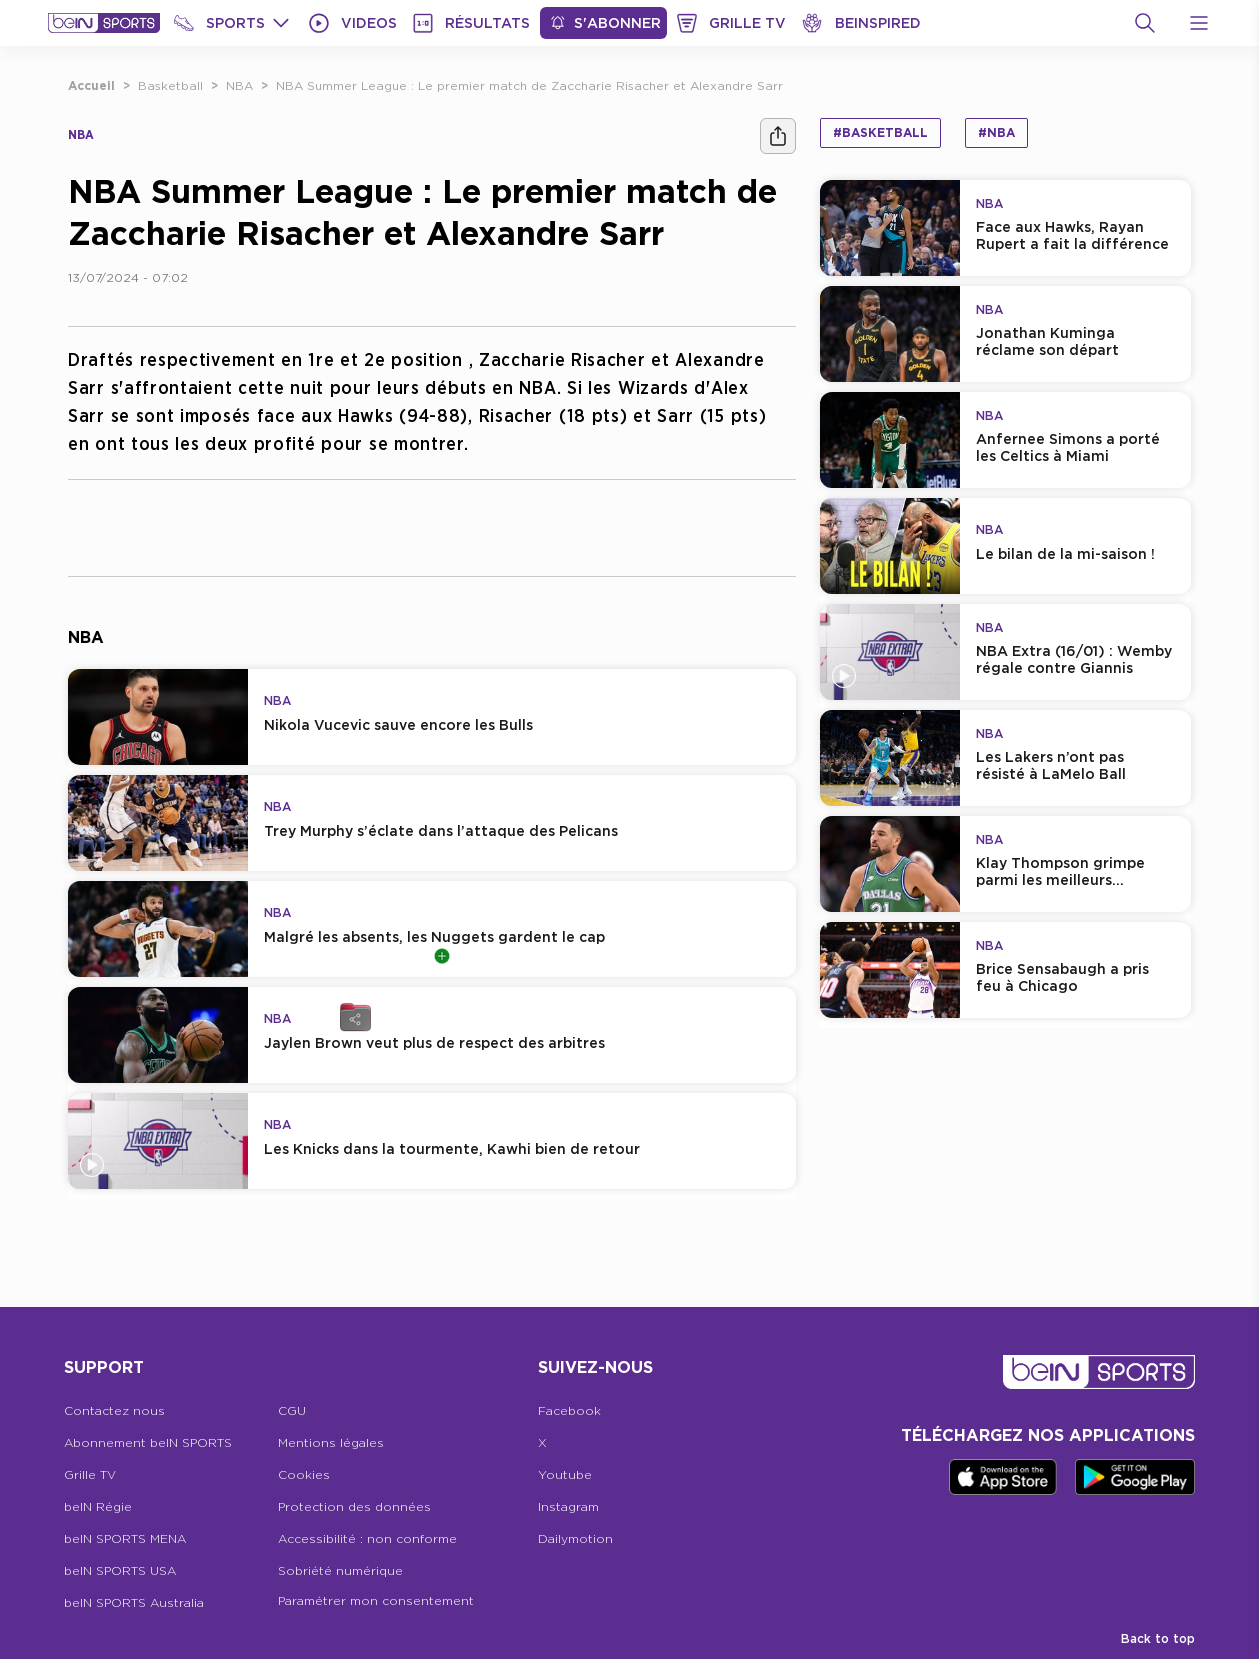 This screenshot has width=1259, height=1659. What do you see at coordinates (442, 956) in the screenshot?
I see `add a new item` at bounding box center [442, 956].